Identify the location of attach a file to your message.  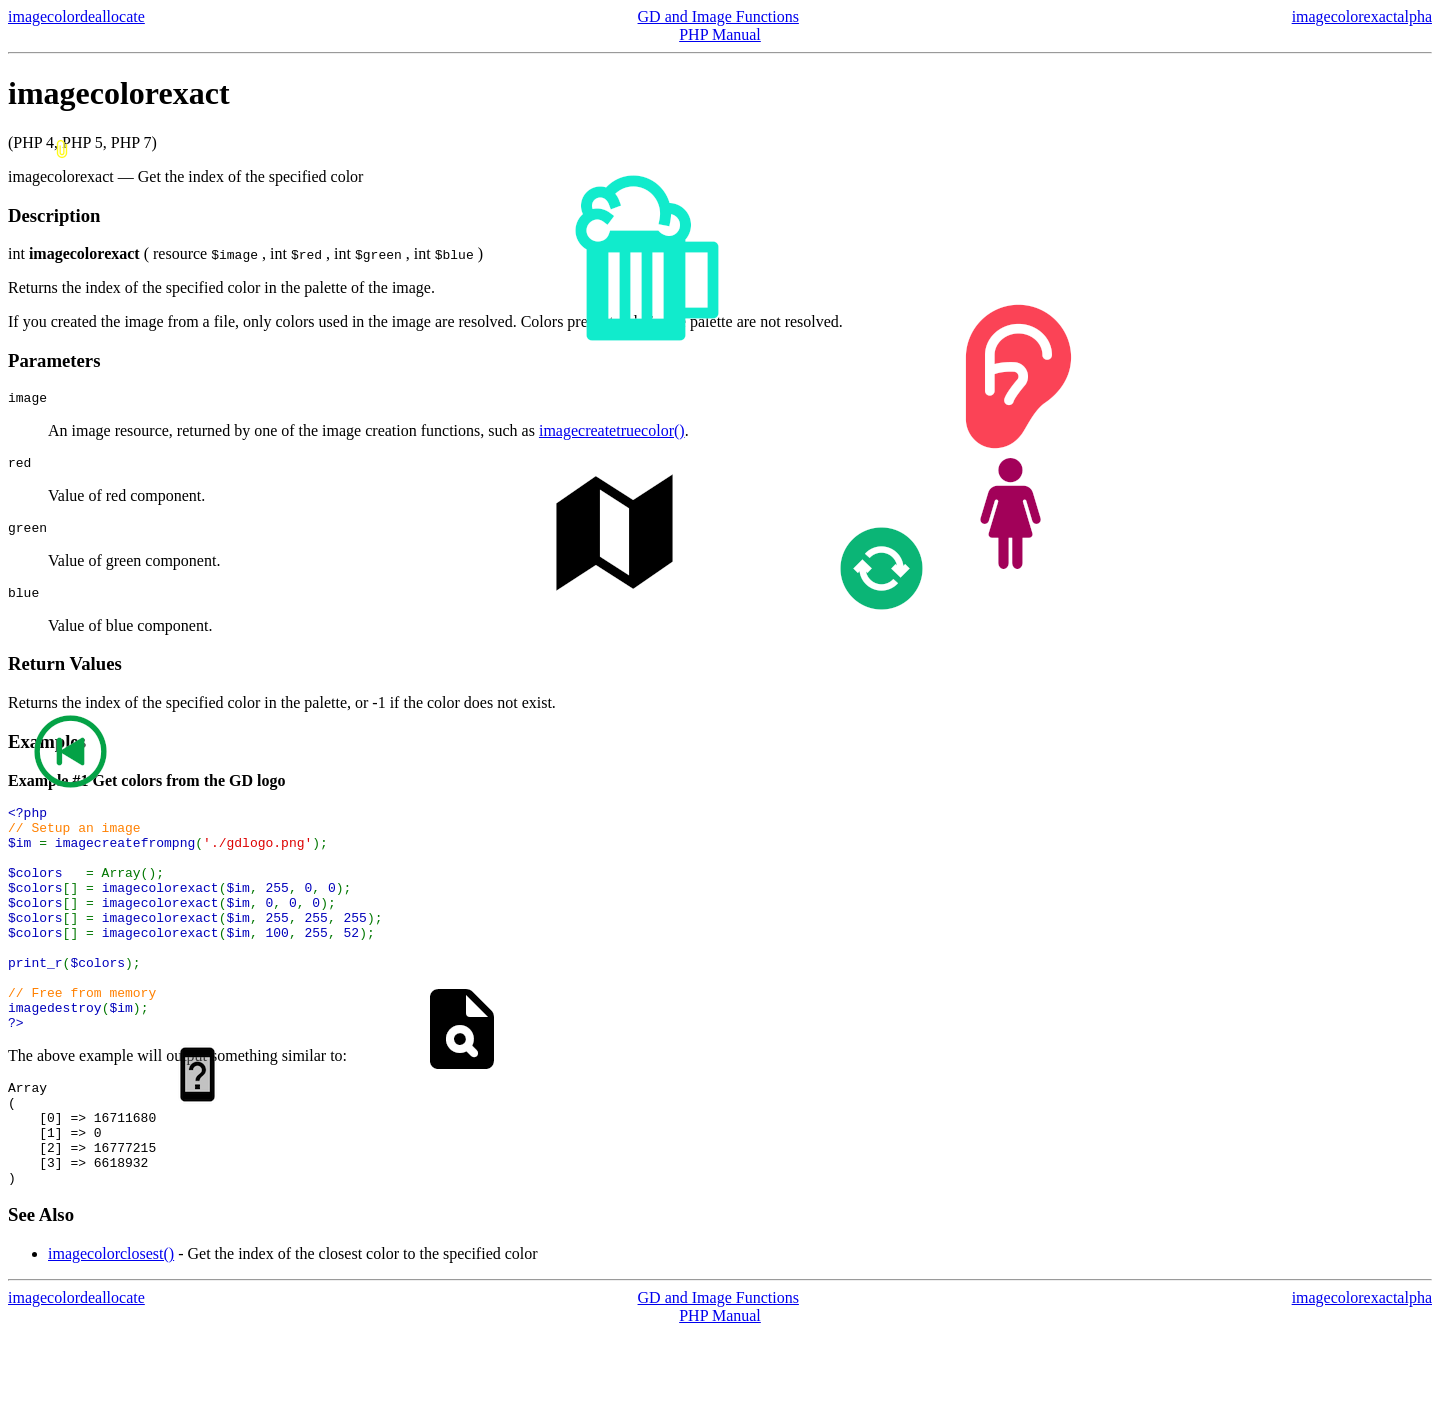
(62, 149).